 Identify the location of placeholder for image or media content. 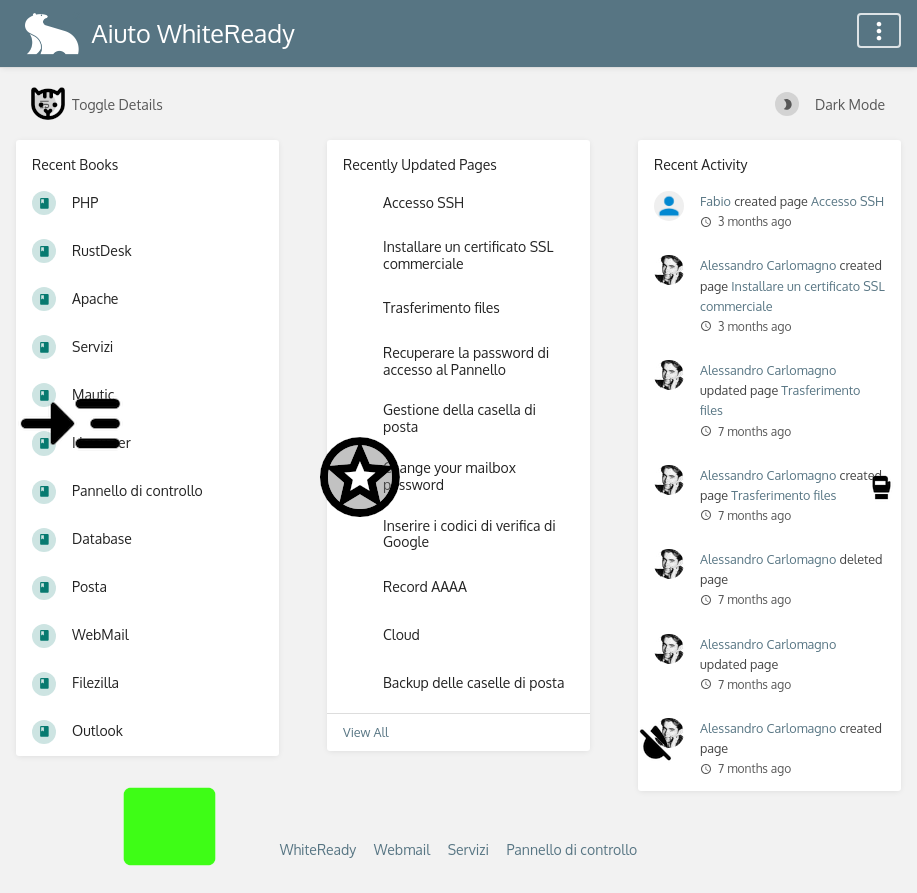
(169, 826).